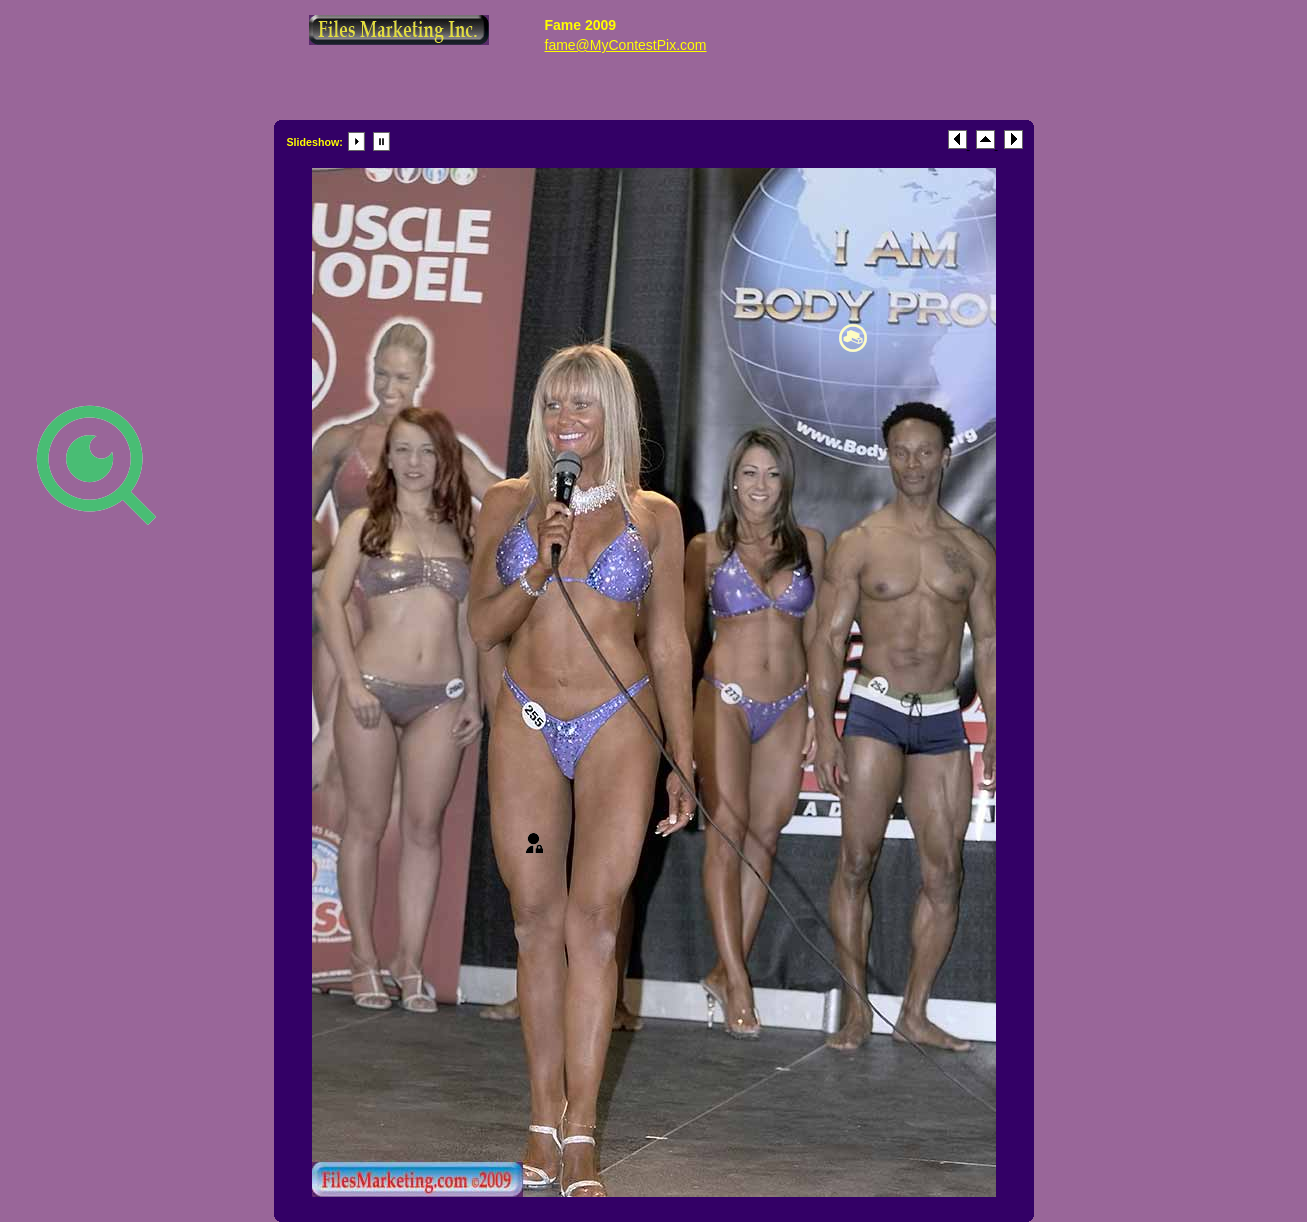 This screenshot has width=1307, height=1222. I want to click on search with visual recognition, so click(95, 464).